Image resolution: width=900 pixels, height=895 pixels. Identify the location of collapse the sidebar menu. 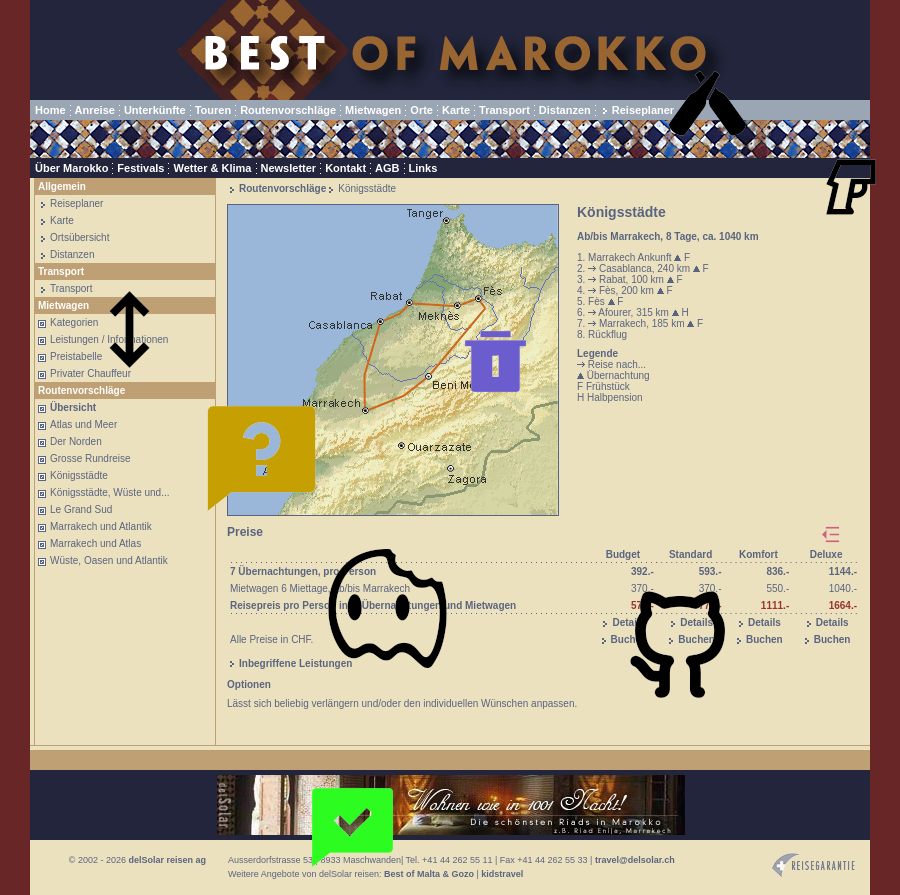
(830, 534).